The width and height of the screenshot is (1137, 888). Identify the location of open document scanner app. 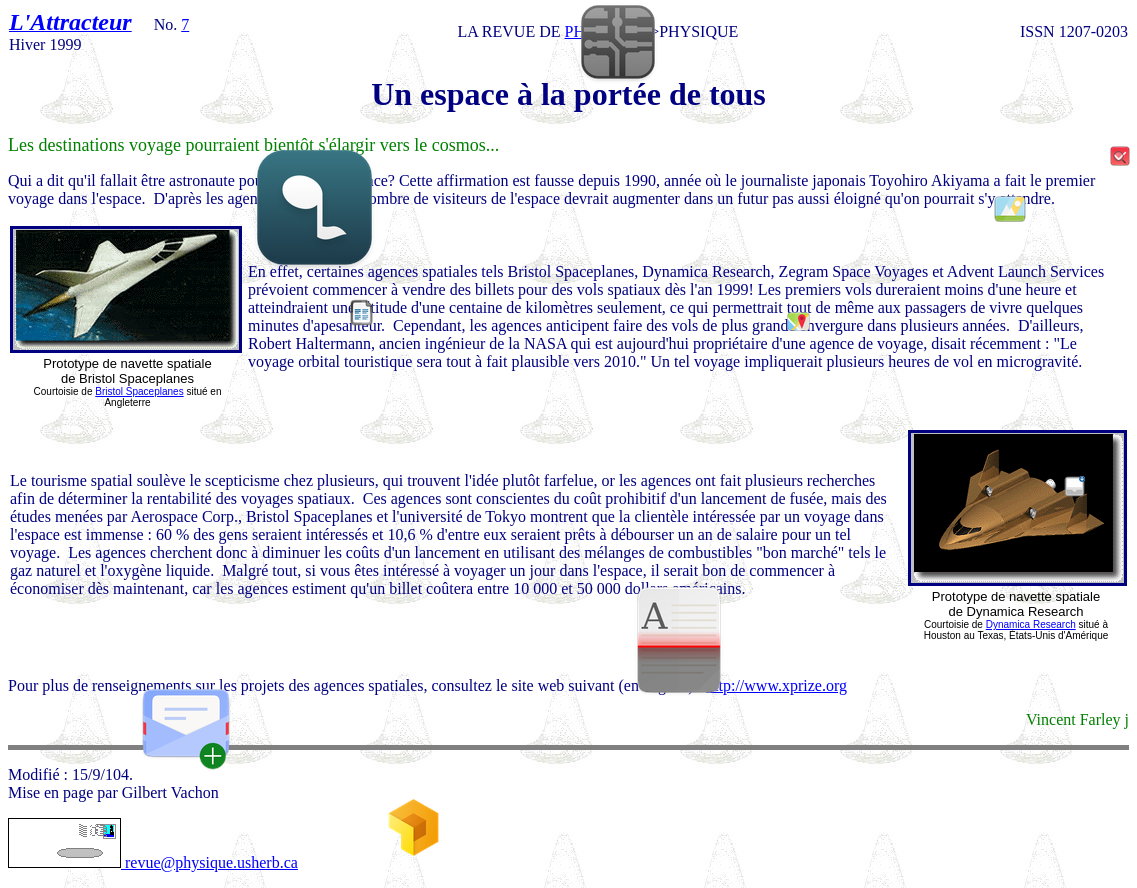
(679, 640).